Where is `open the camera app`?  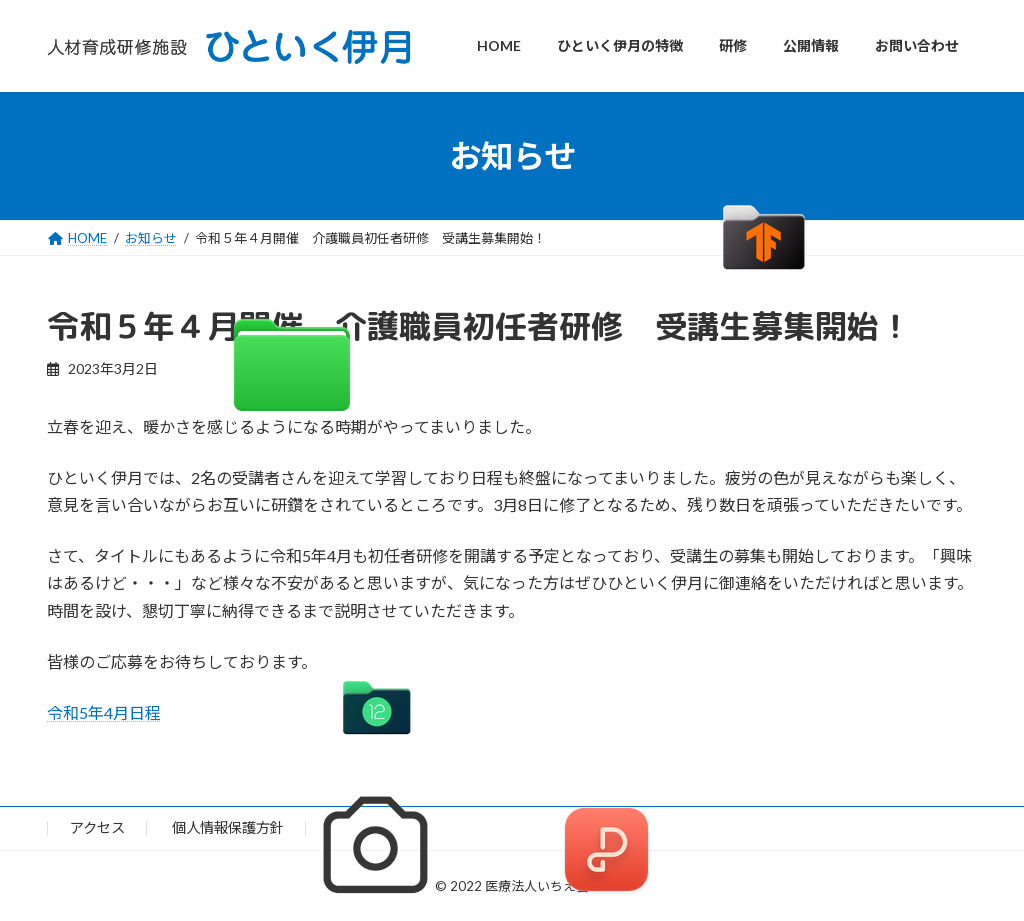
open the camera app is located at coordinates (375, 848).